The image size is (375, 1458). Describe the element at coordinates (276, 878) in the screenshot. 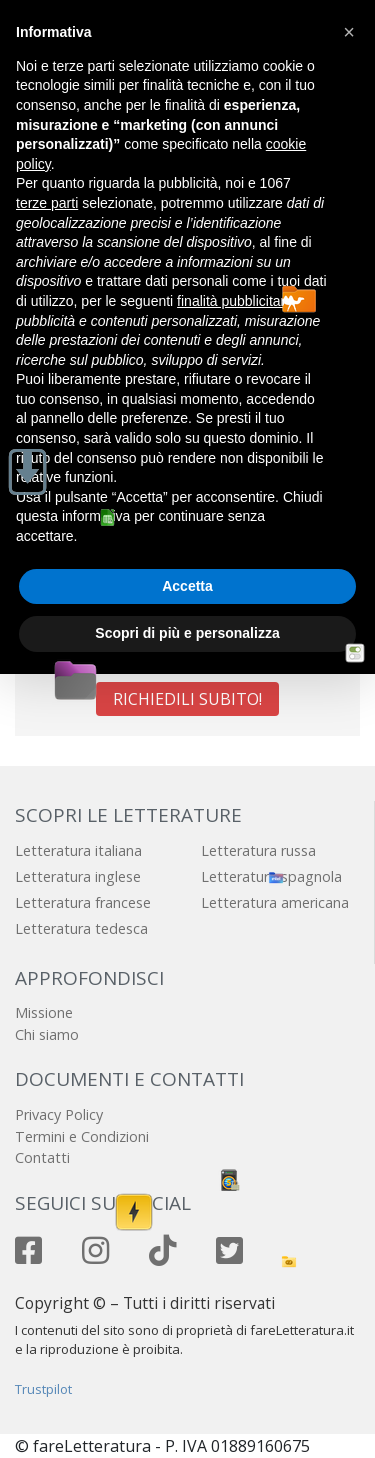

I see `folder containing intel-related files or software` at that location.